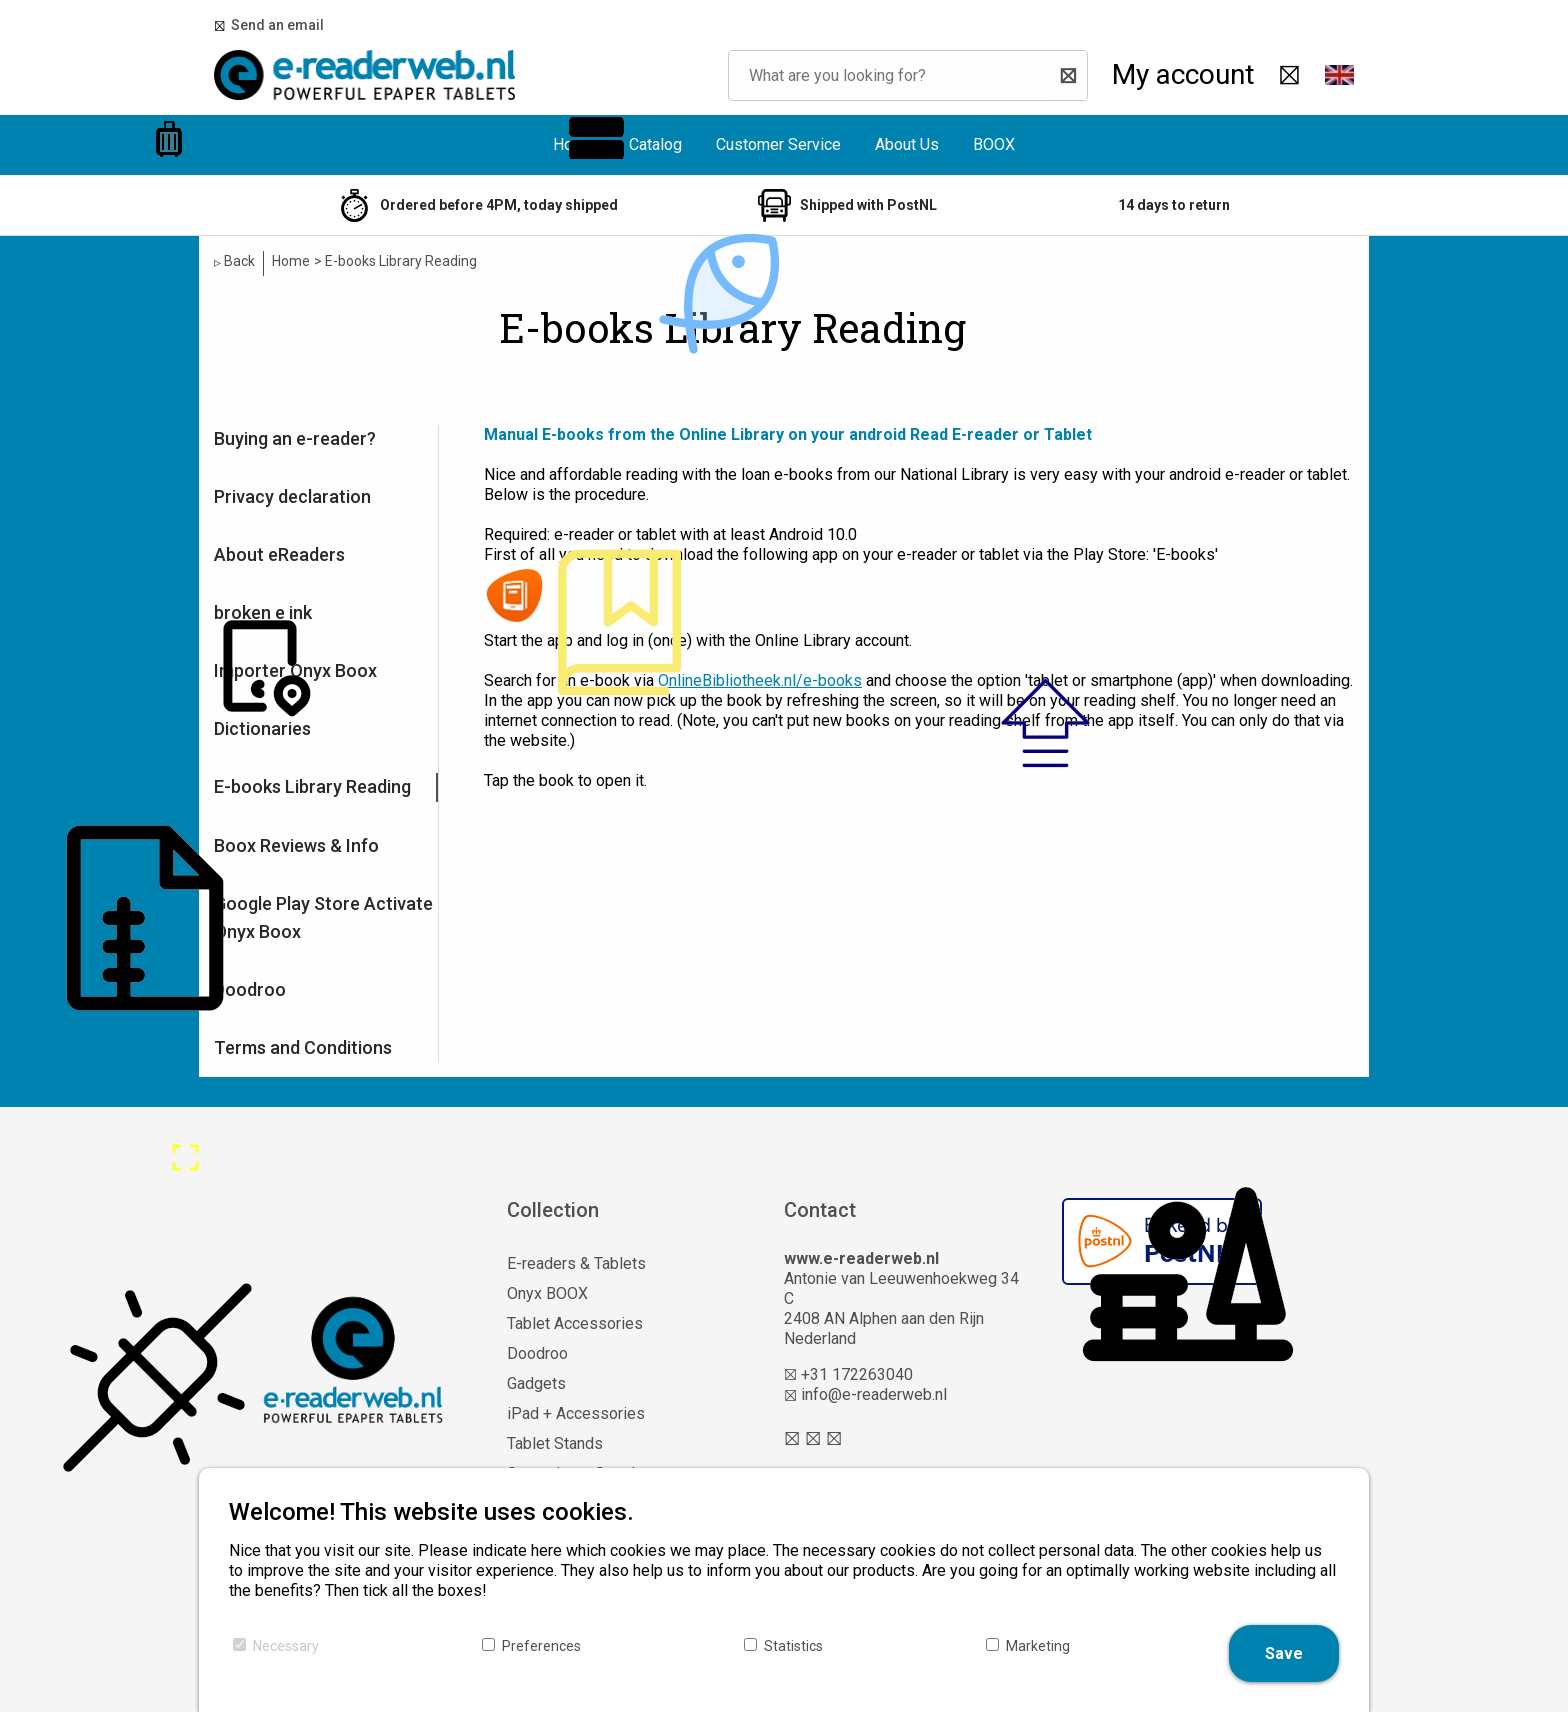  What do you see at coordinates (1188, 1285) in the screenshot?
I see `view nearby parks or green spaces` at bounding box center [1188, 1285].